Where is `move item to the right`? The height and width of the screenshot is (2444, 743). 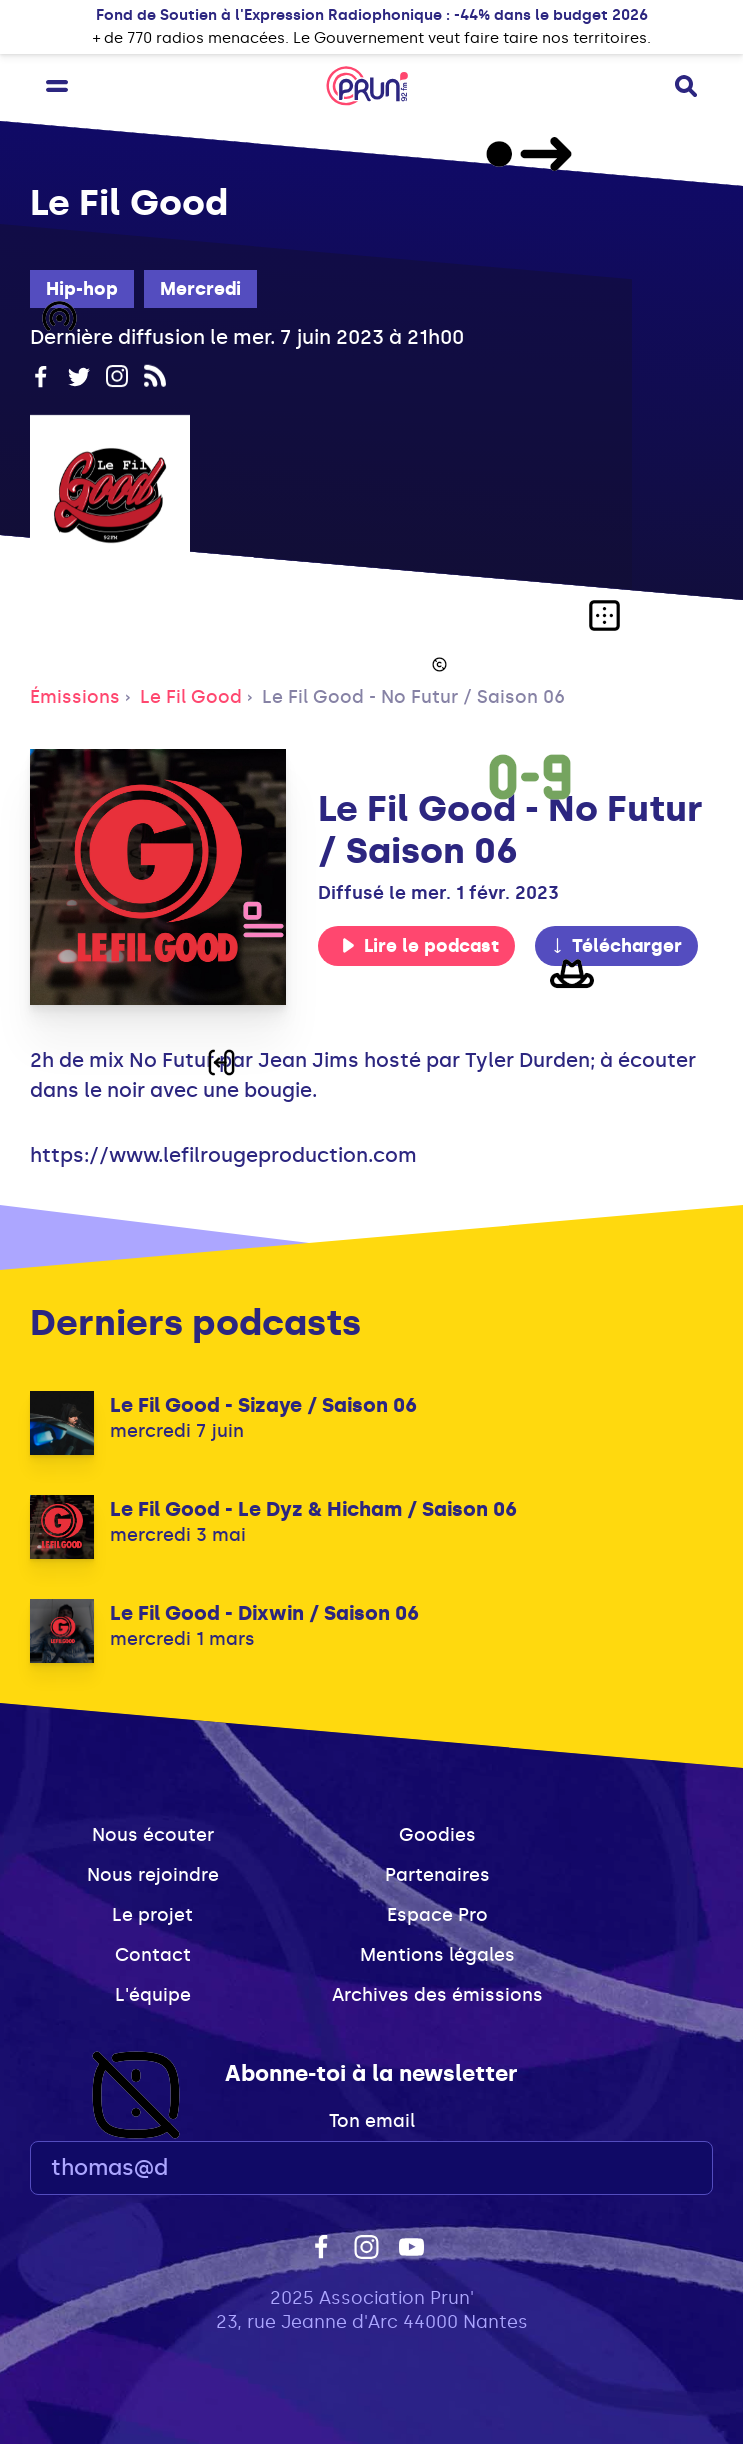
move item to the right is located at coordinates (529, 154).